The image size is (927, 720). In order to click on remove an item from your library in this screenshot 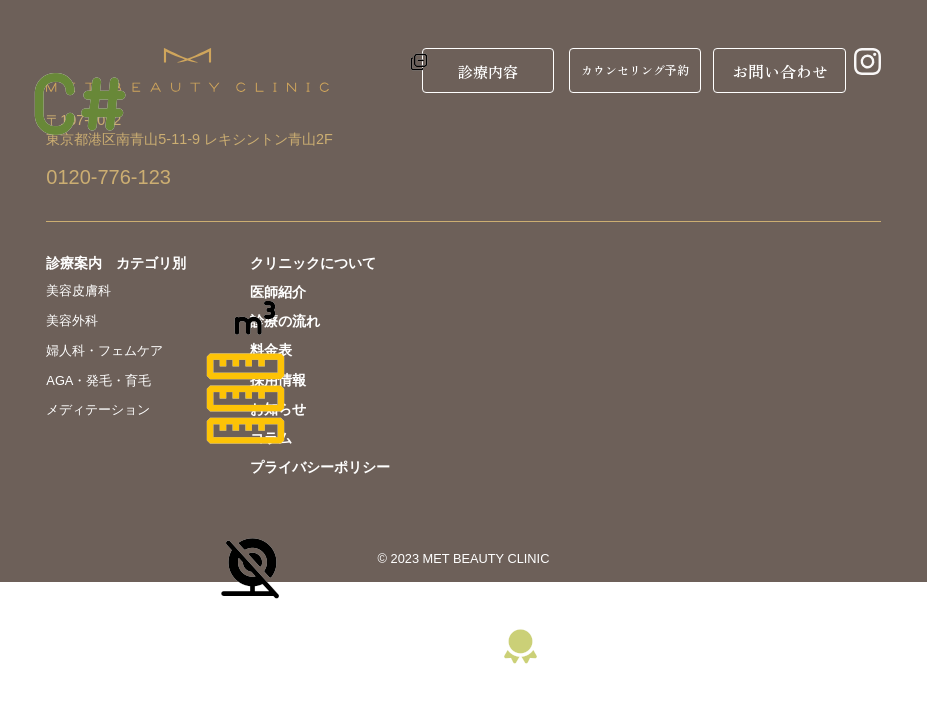, I will do `click(419, 62)`.